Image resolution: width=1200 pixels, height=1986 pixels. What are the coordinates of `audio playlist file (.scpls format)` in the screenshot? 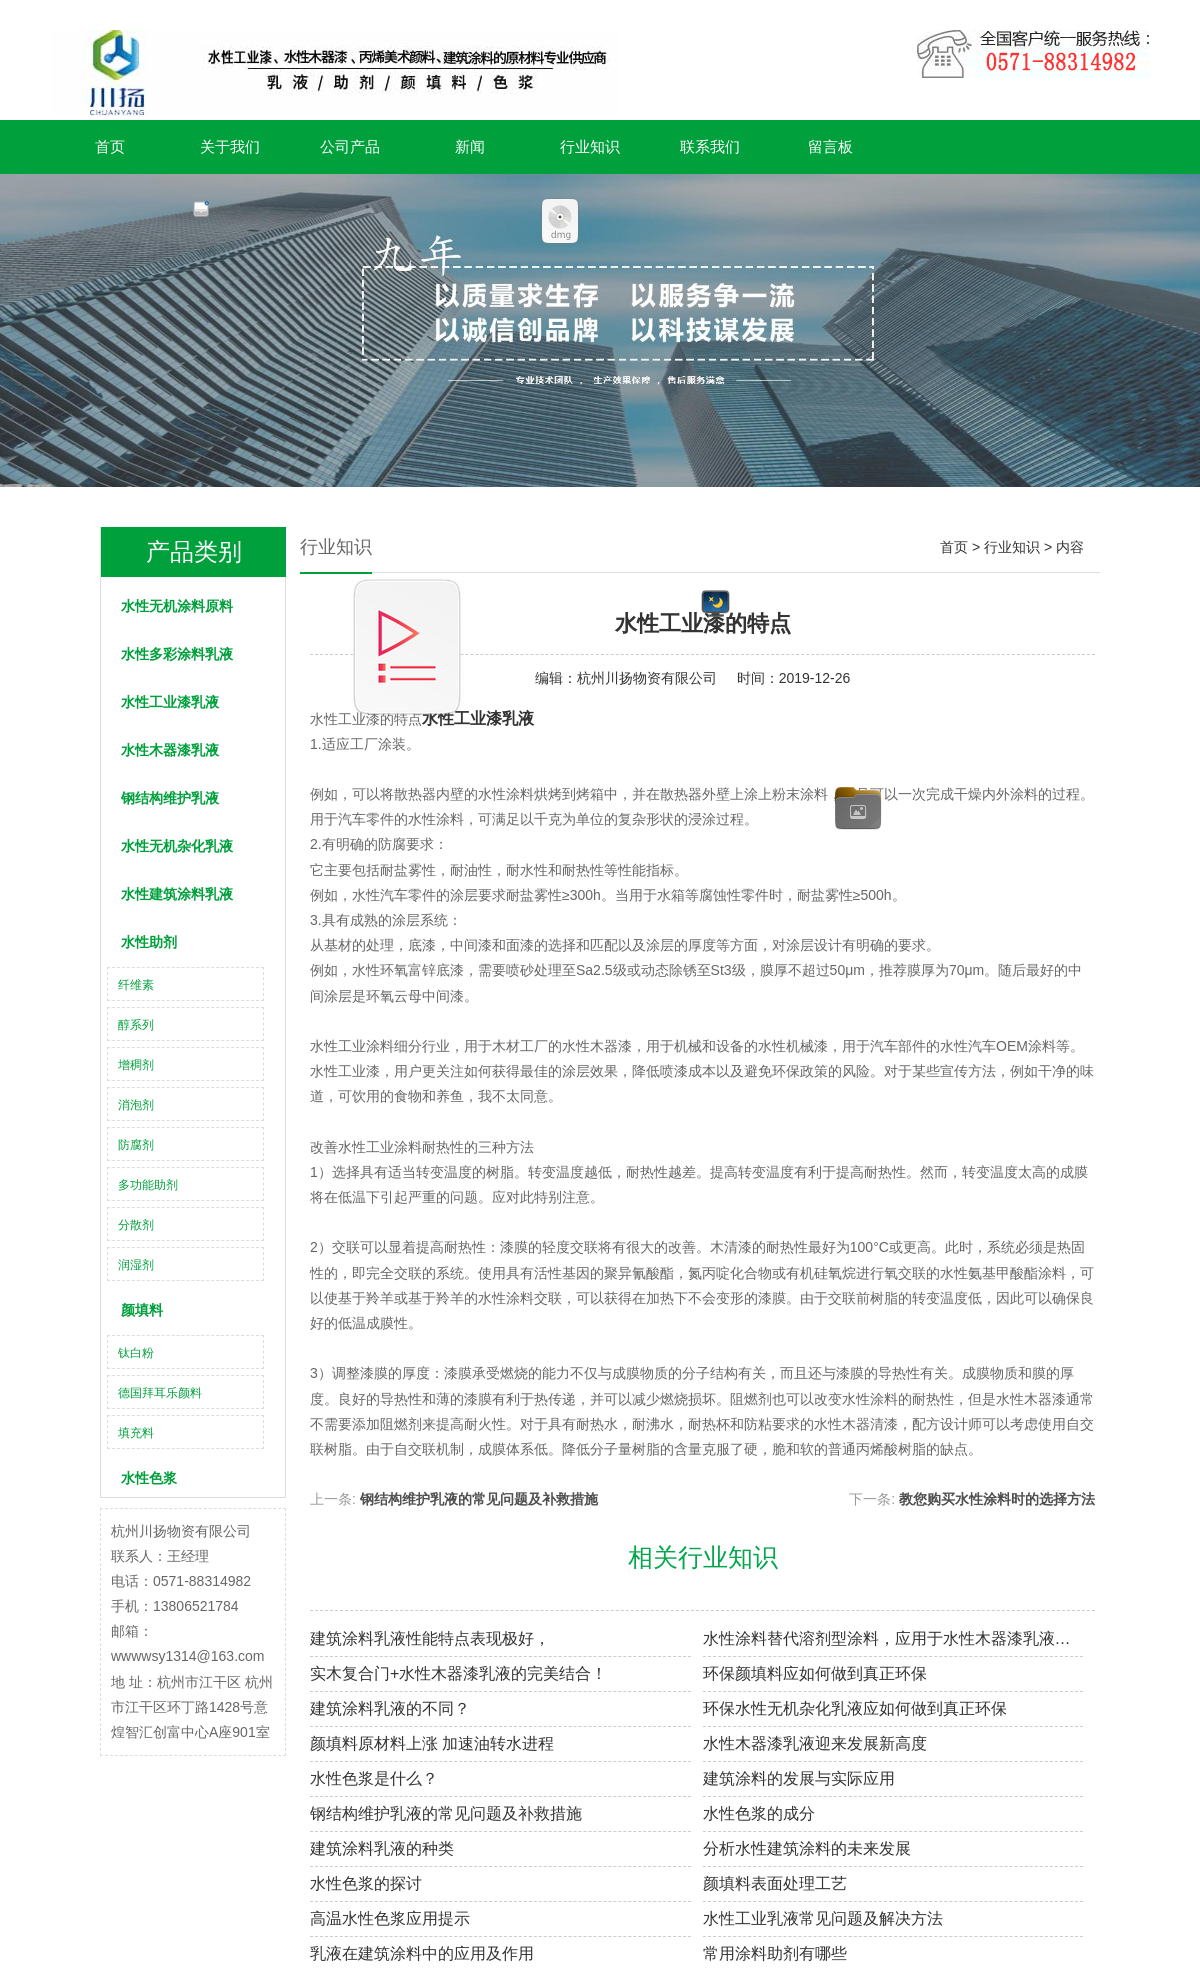 It's located at (407, 647).